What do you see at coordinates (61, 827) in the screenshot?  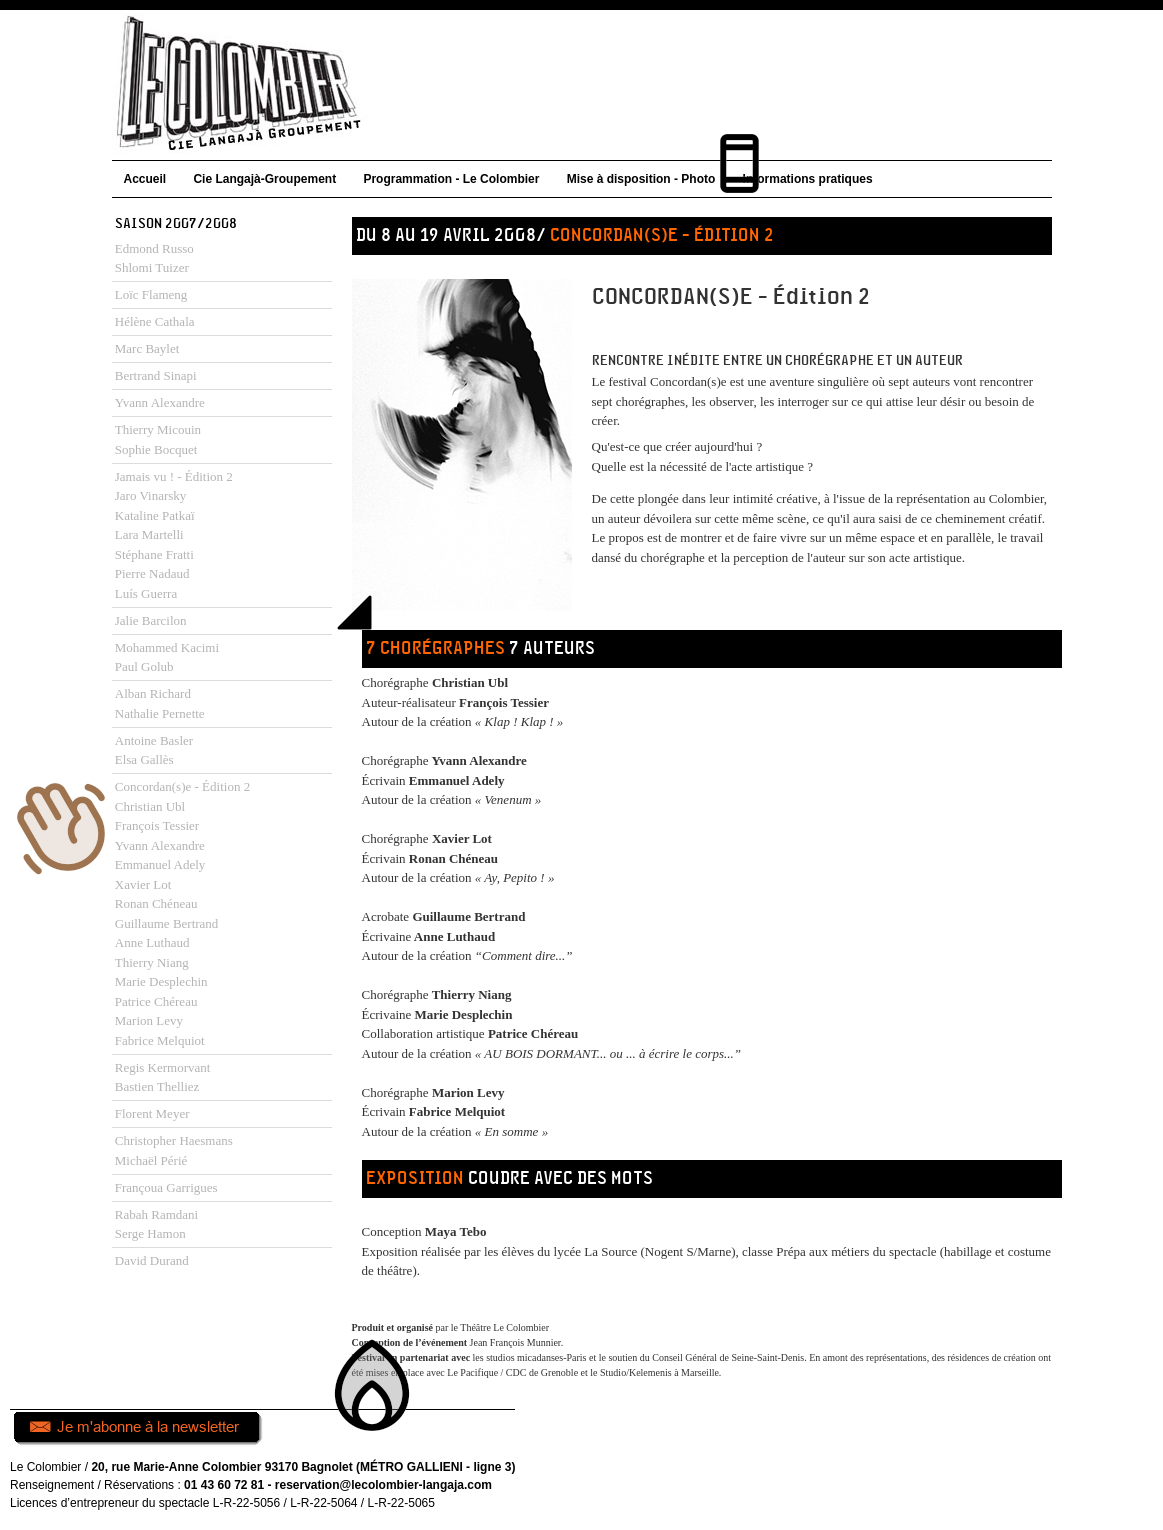 I see `send a friendly greeting or wave` at bounding box center [61, 827].